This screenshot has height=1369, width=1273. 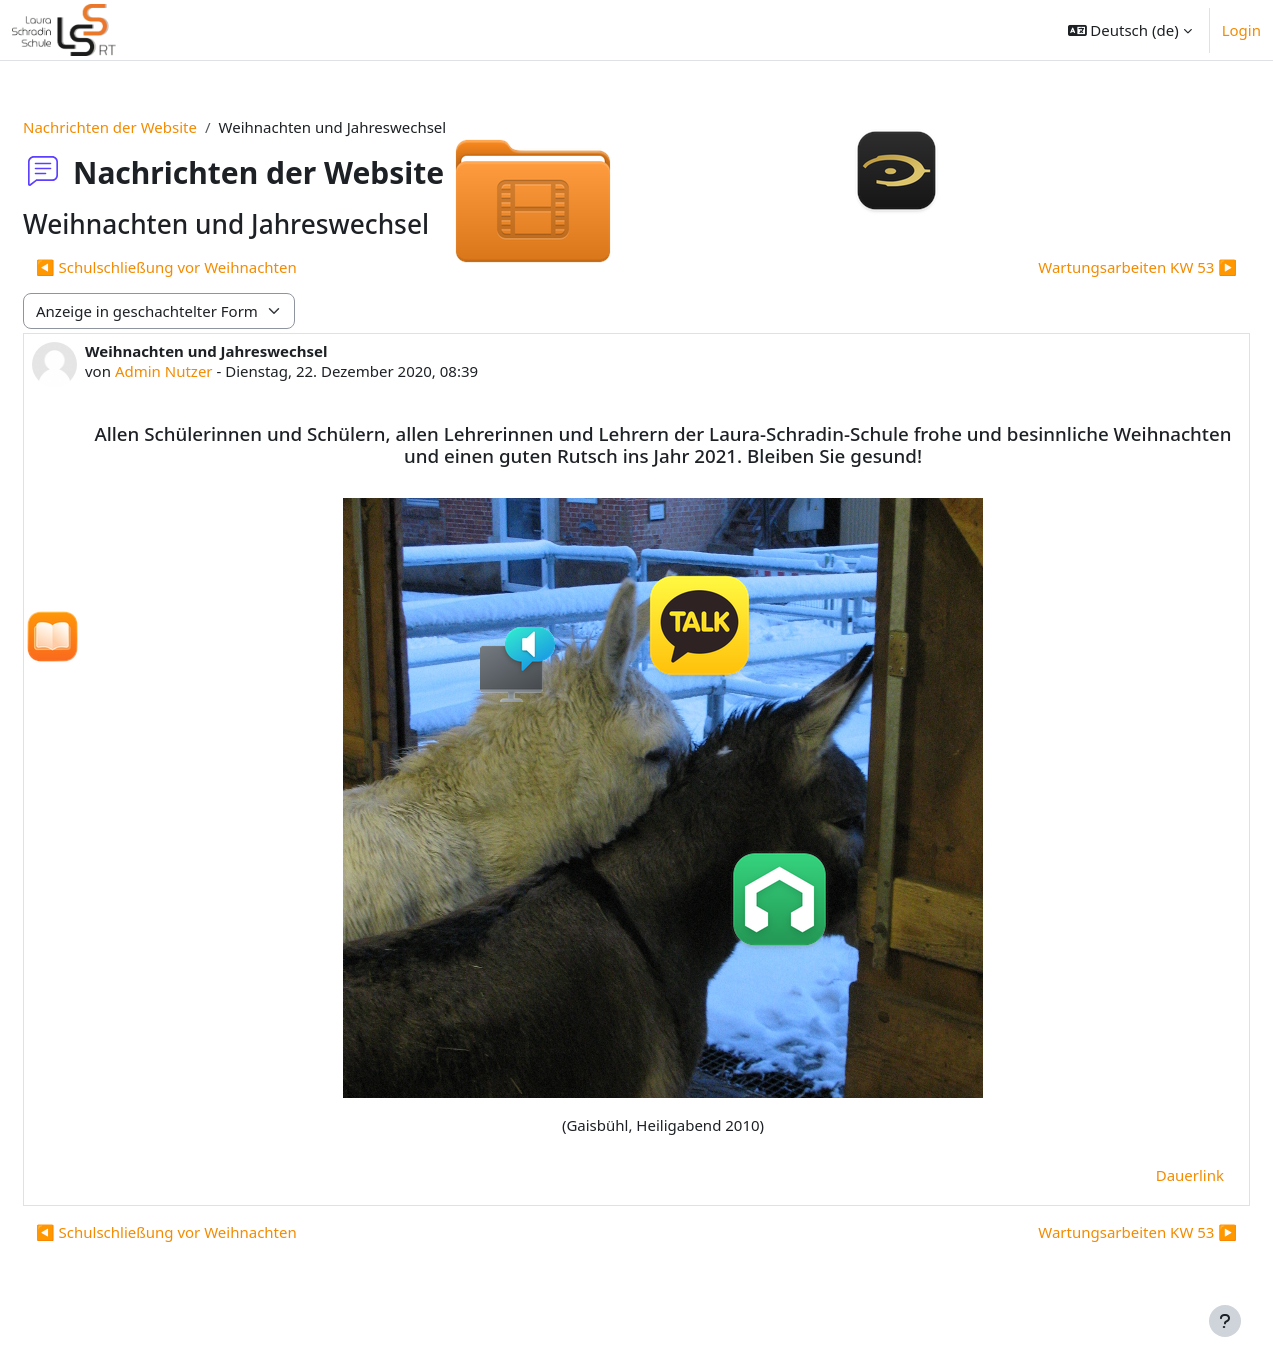 I want to click on open LMMS music production software, so click(x=779, y=899).